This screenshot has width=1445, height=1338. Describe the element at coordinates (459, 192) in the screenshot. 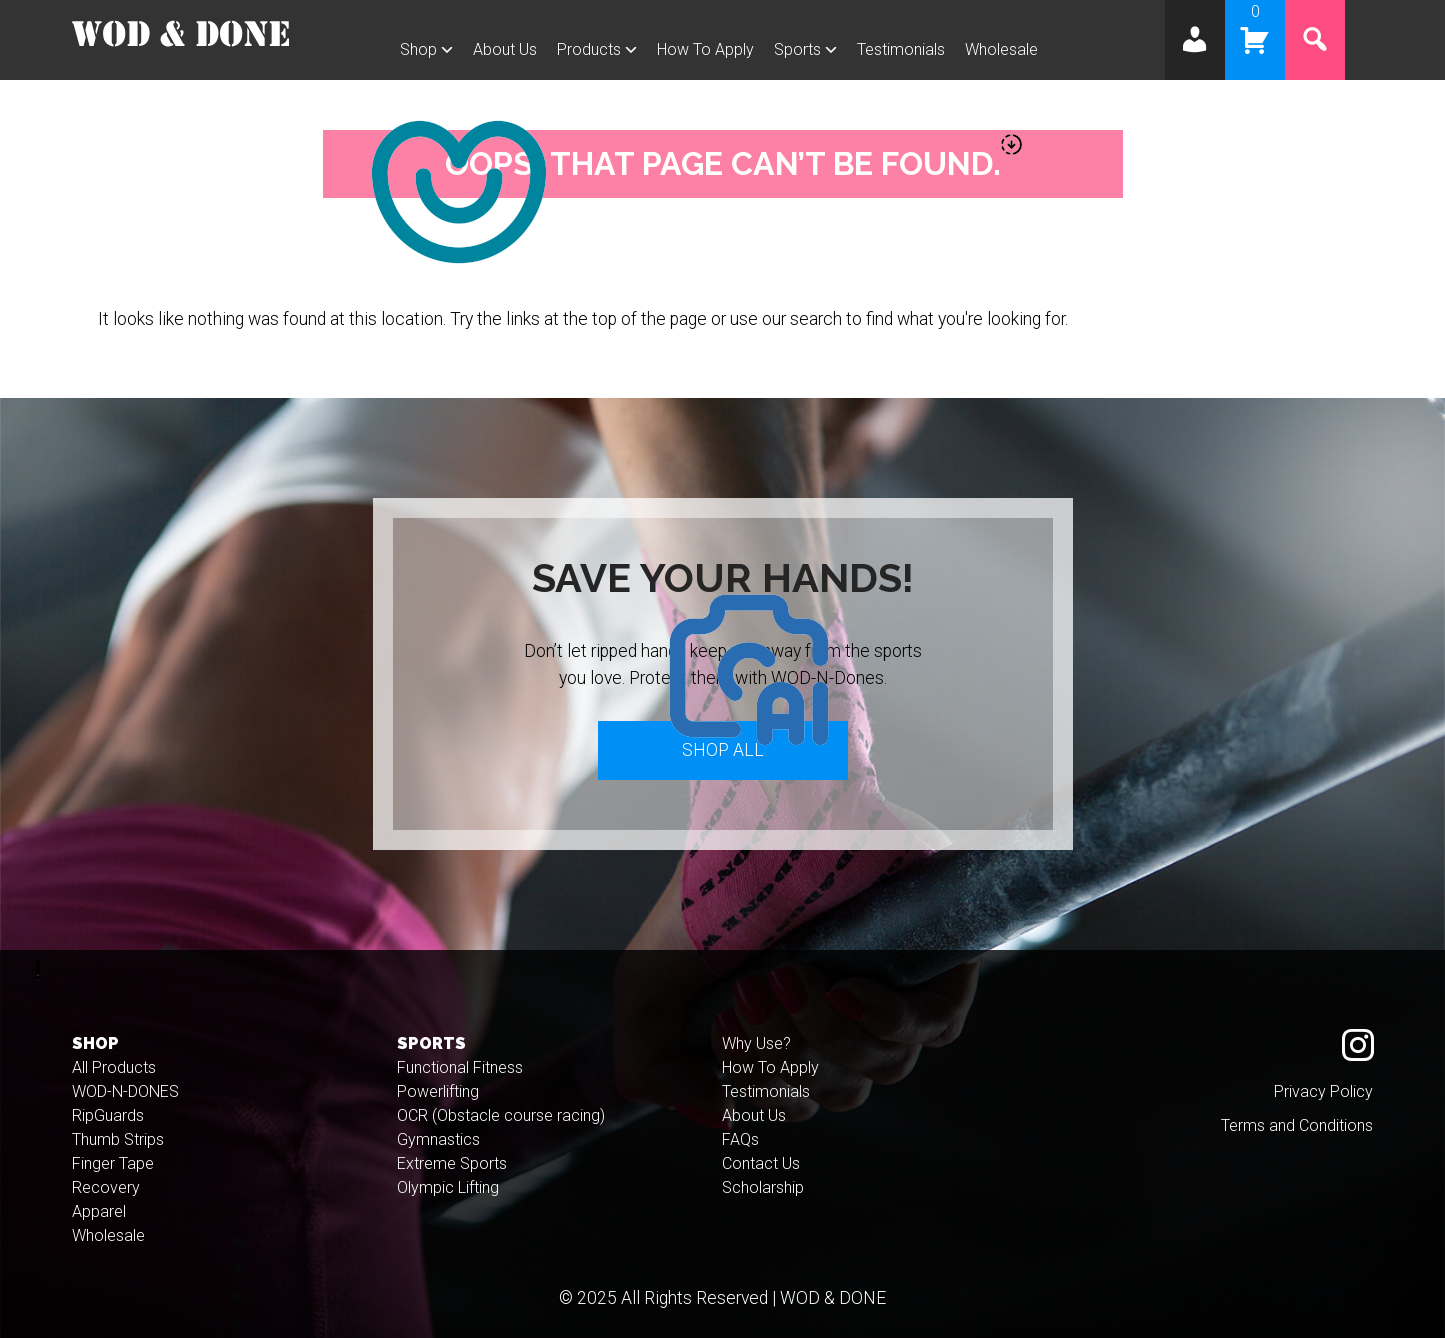

I see `open badoo dating app` at that location.